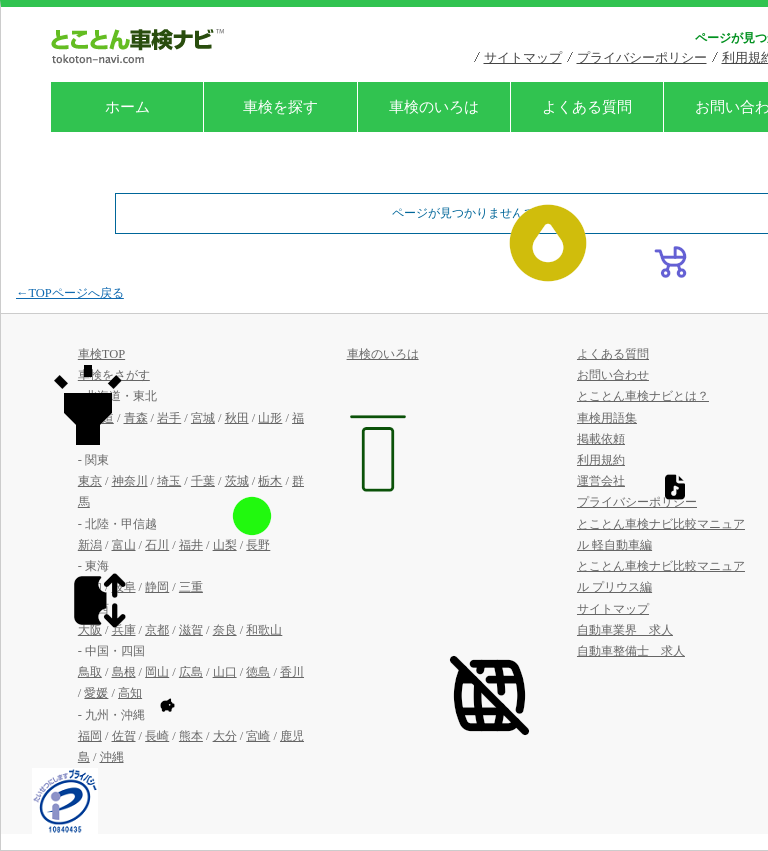  I want to click on auto-adjust content height to fit container, so click(98, 600).